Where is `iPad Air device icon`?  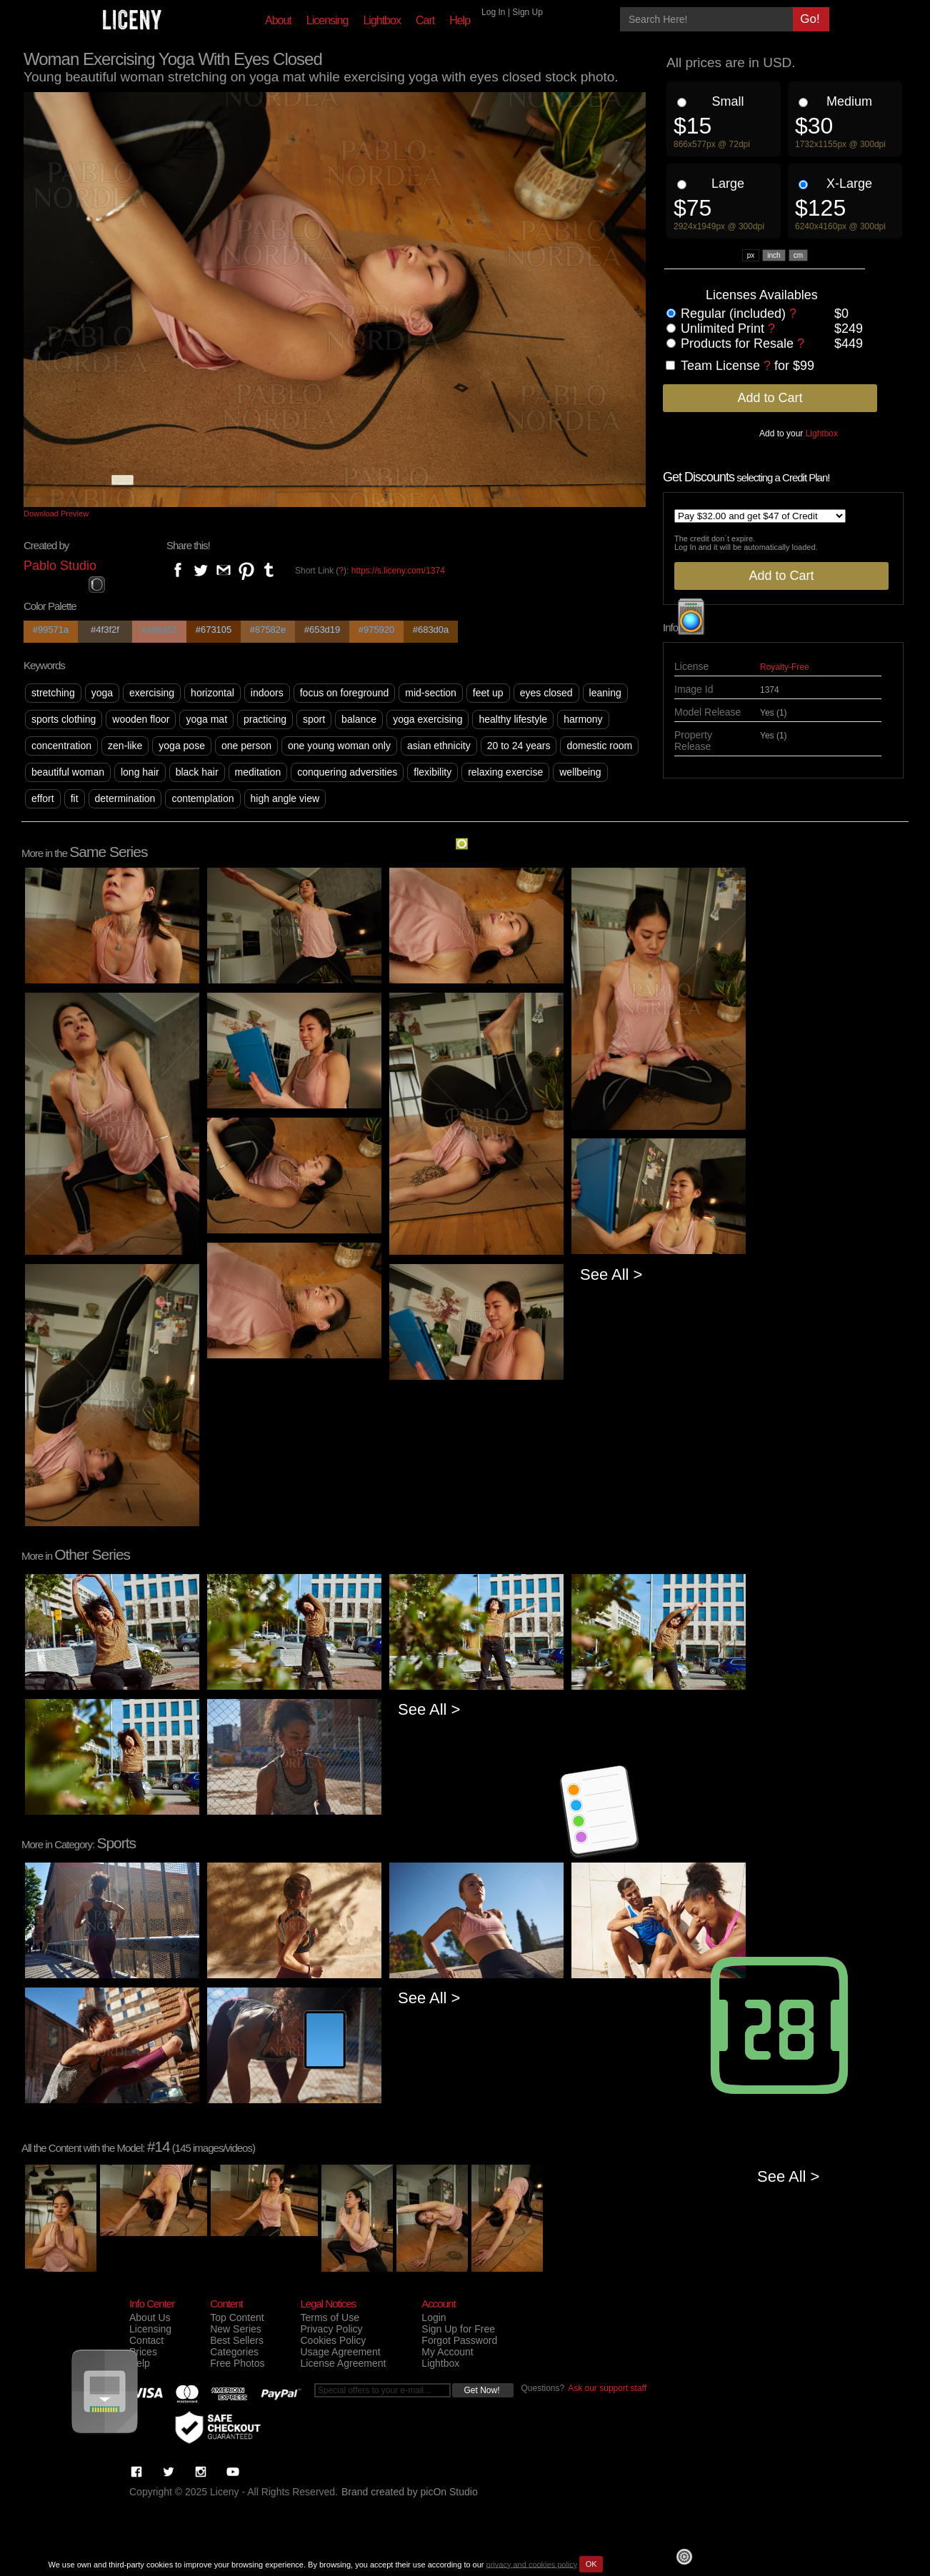 iPad Air device icon is located at coordinates (325, 2040).